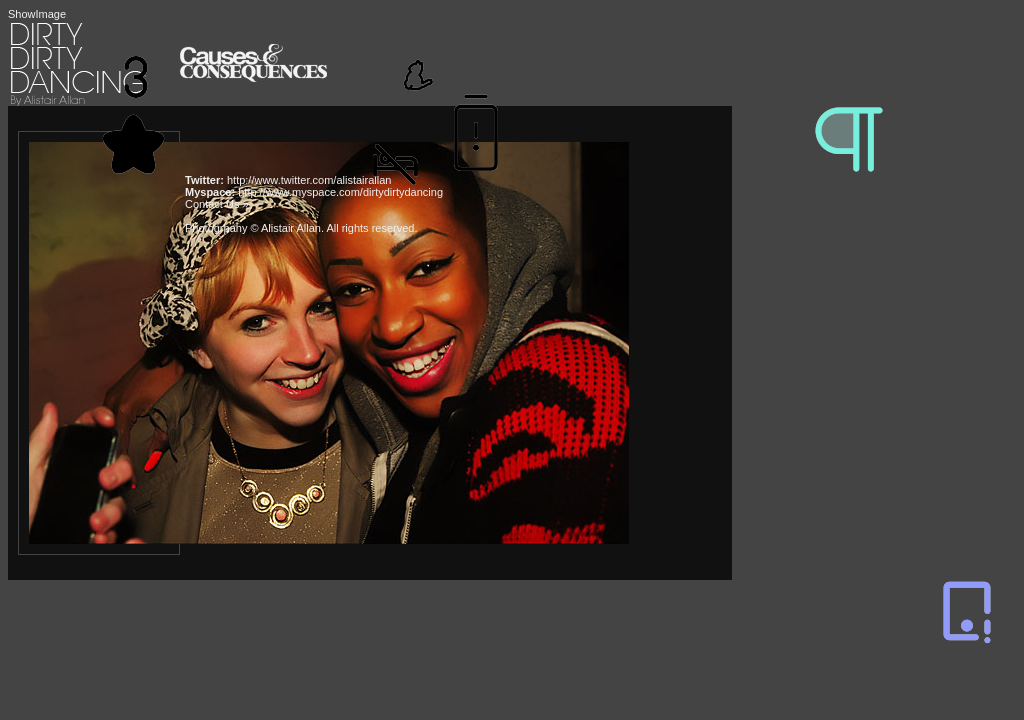 The width and height of the screenshot is (1024, 720). Describe the element at coordinates (967, 611) in the screenshot. I see `tablet device requires attention or has an issue` at that location.